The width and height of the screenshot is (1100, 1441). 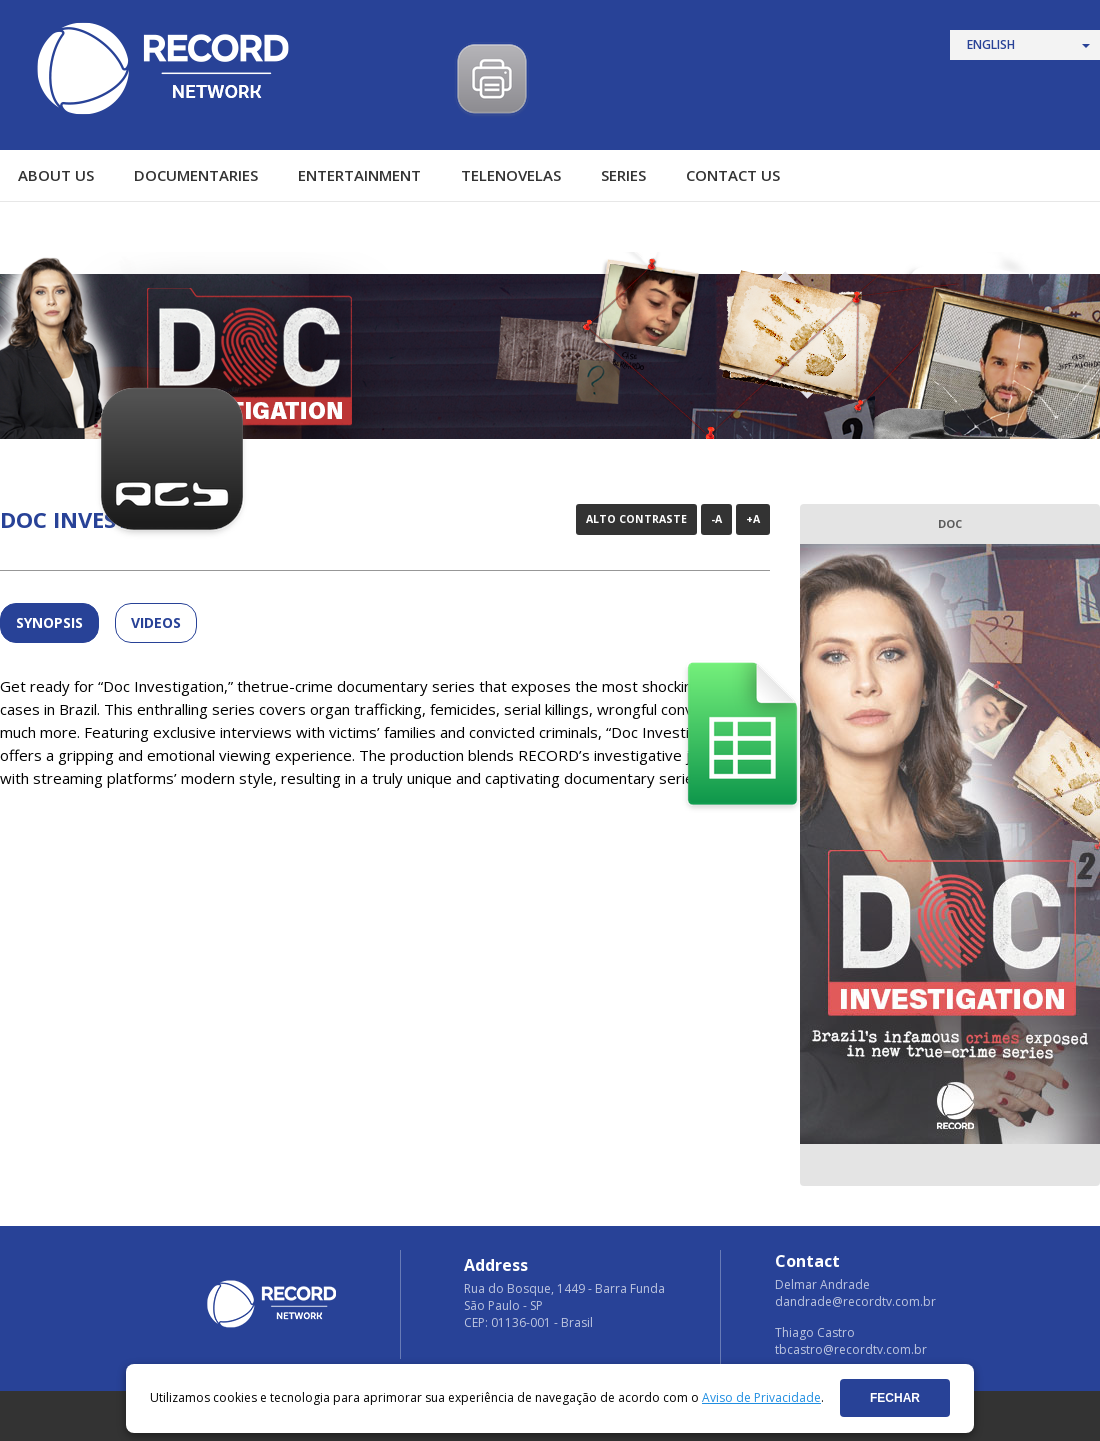 What do you see at coordinates (492, 80) in the screenshot?
I see `access printer settings and preferences` at bounding box center [492, 80].